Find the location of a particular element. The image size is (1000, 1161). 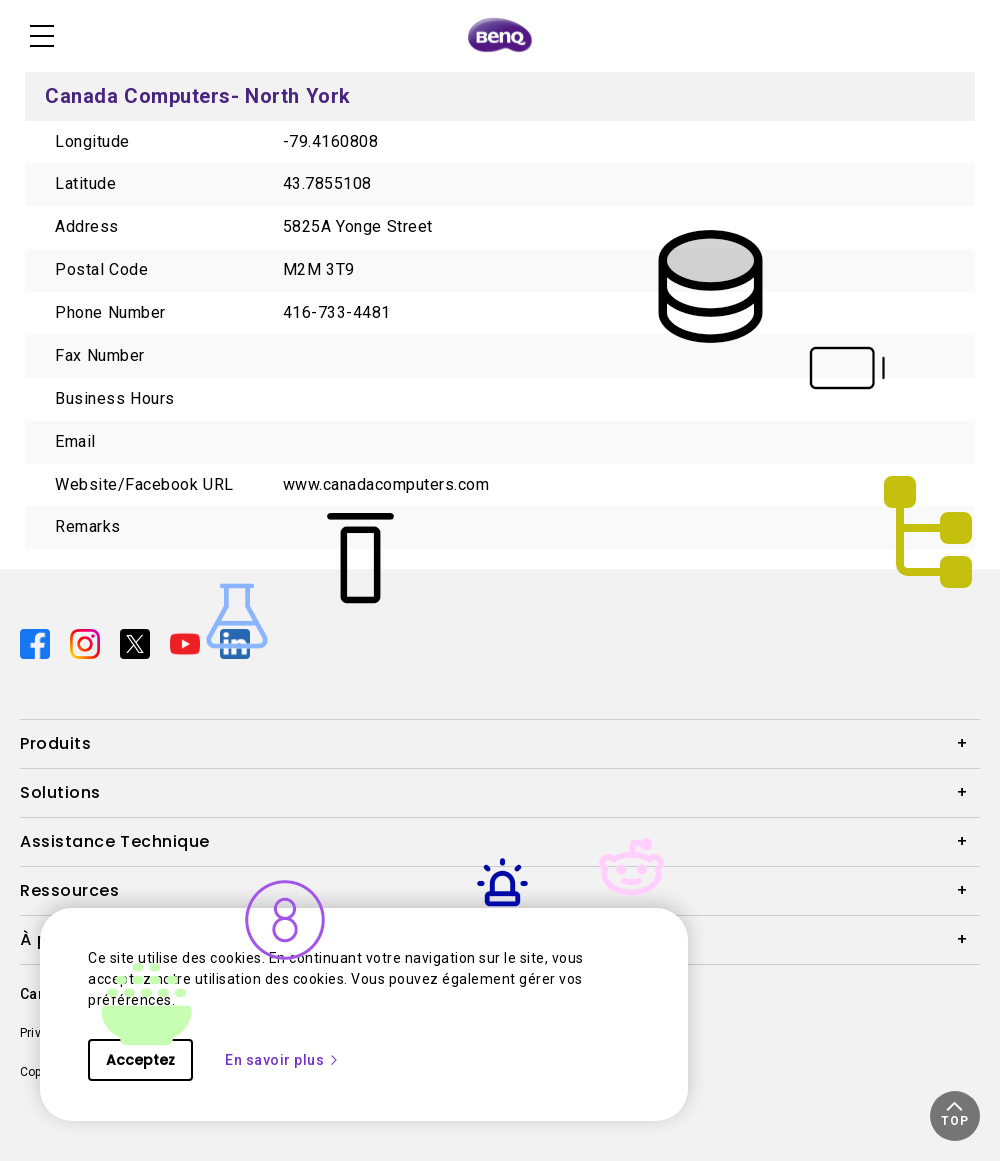

indicates battery is empty or depleted is located at coordinates (846, 368).